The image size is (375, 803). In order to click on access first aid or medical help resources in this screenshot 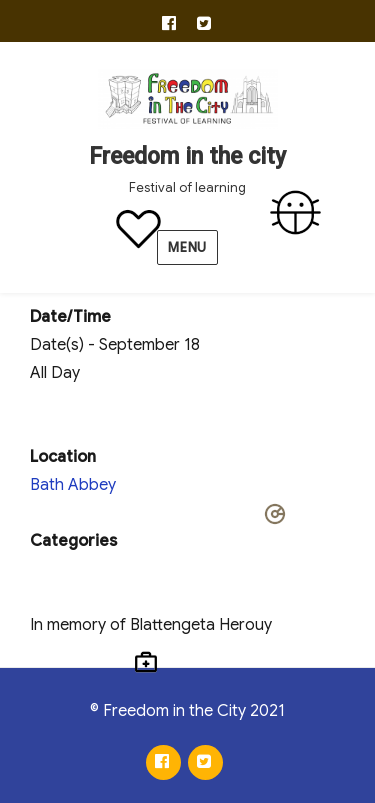, I will do `click(146, 663)`.